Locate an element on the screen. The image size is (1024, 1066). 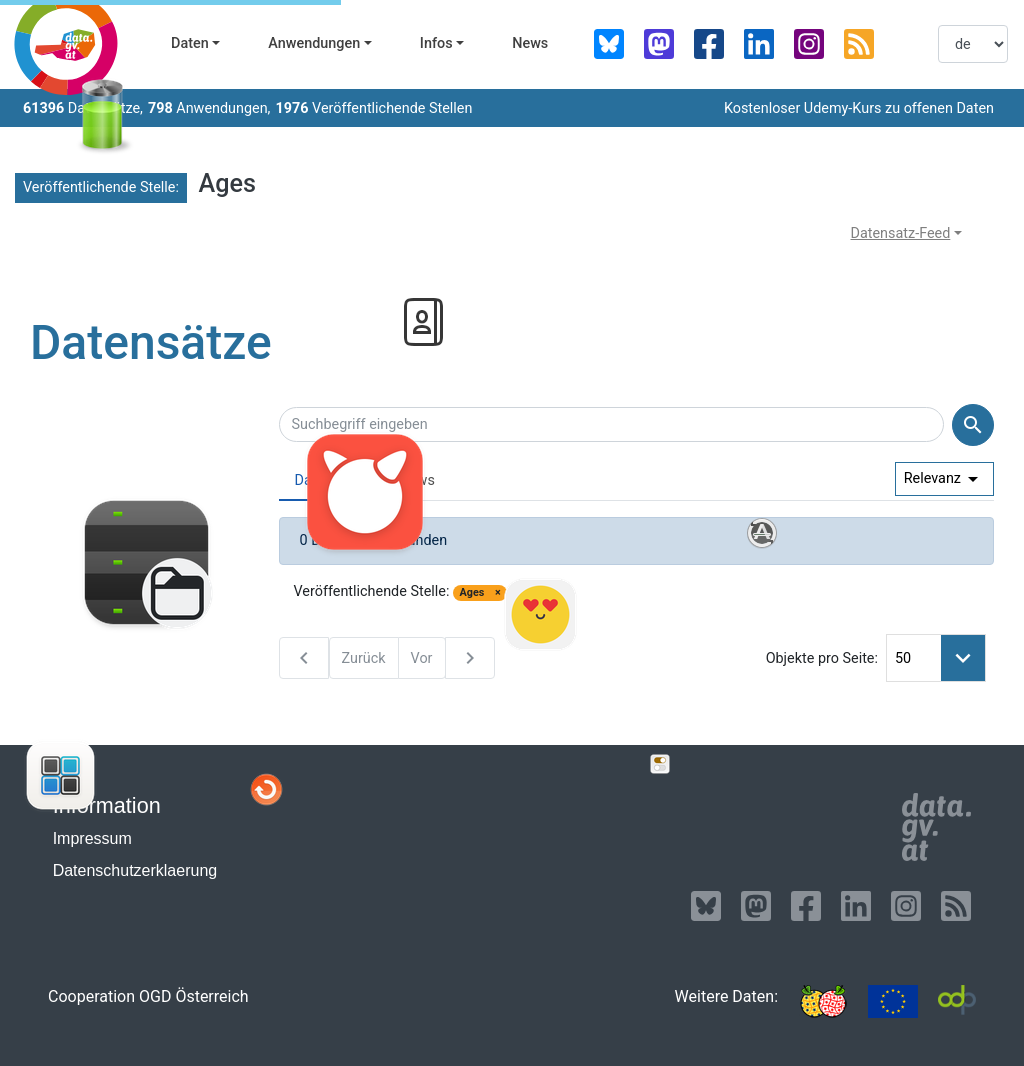
open FreeBSD application is located at coordinates (365, 492).